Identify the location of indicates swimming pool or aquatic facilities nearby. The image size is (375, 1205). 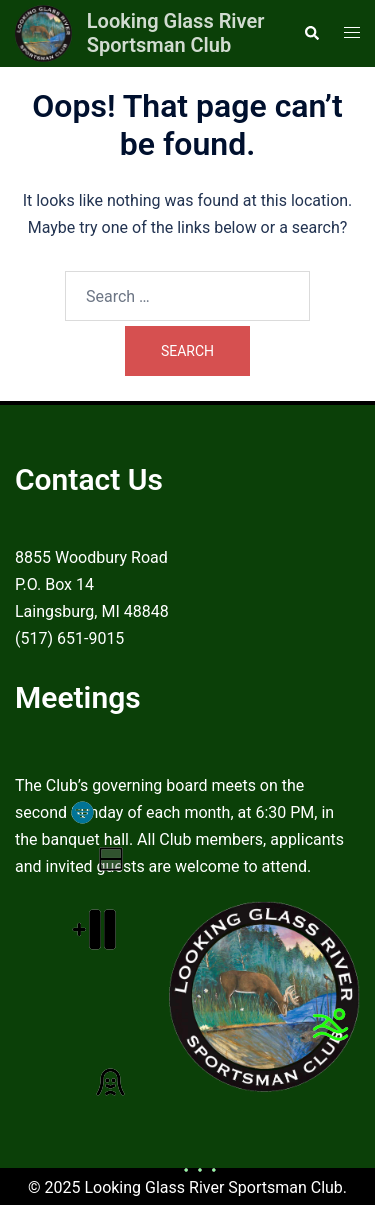
(330, 1024).